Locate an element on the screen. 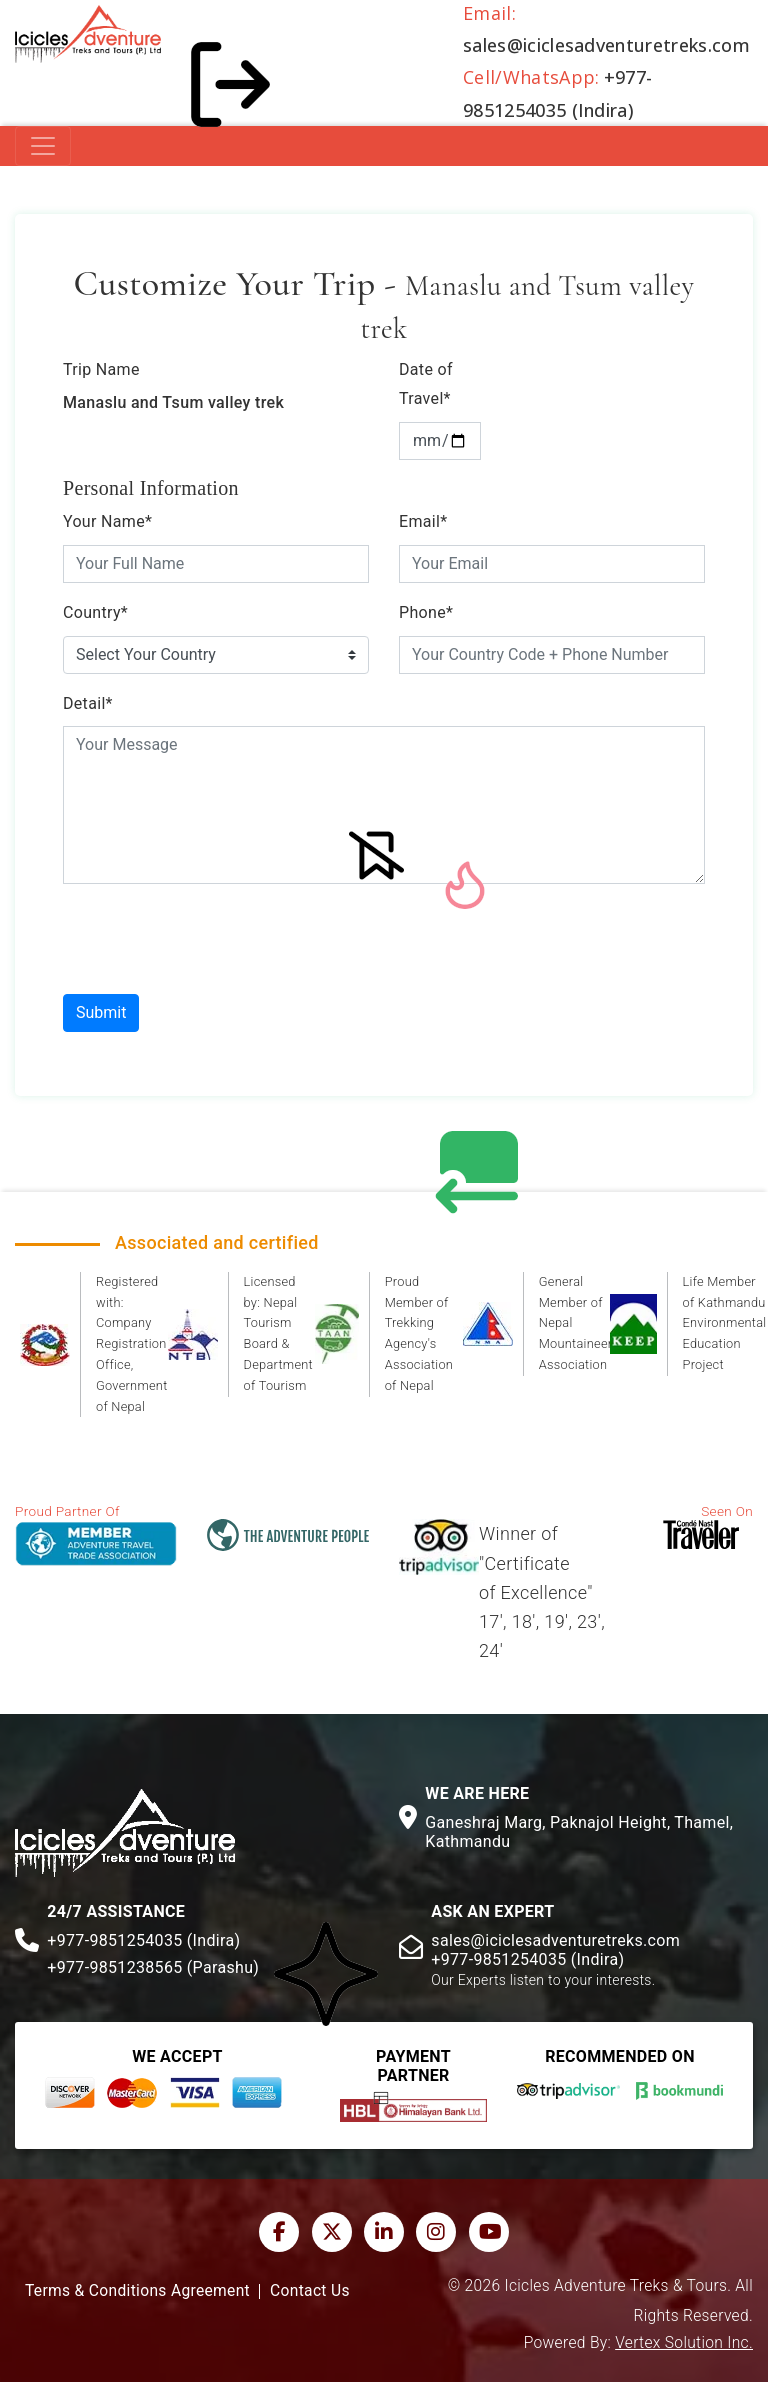  indicates AI-generated or enhanced content is located at coordinates (326, 1974).